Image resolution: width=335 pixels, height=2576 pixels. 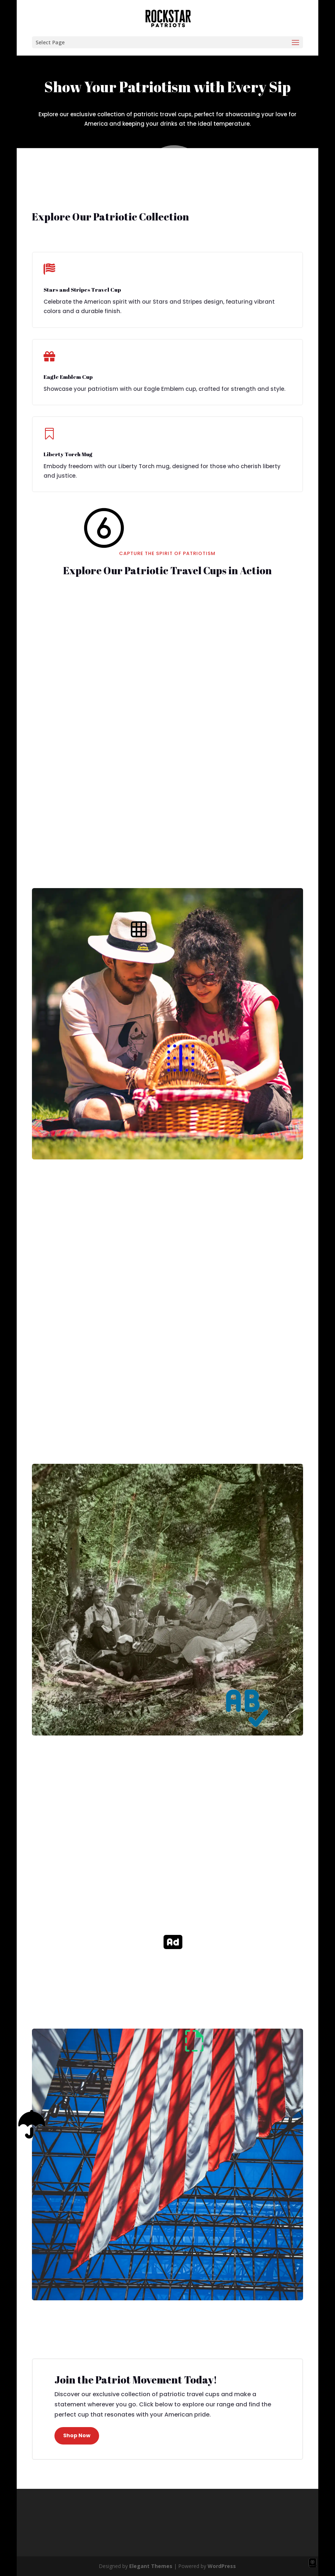 I want to click on view weather protection or rain forecast, so click(x=32, y=2125).